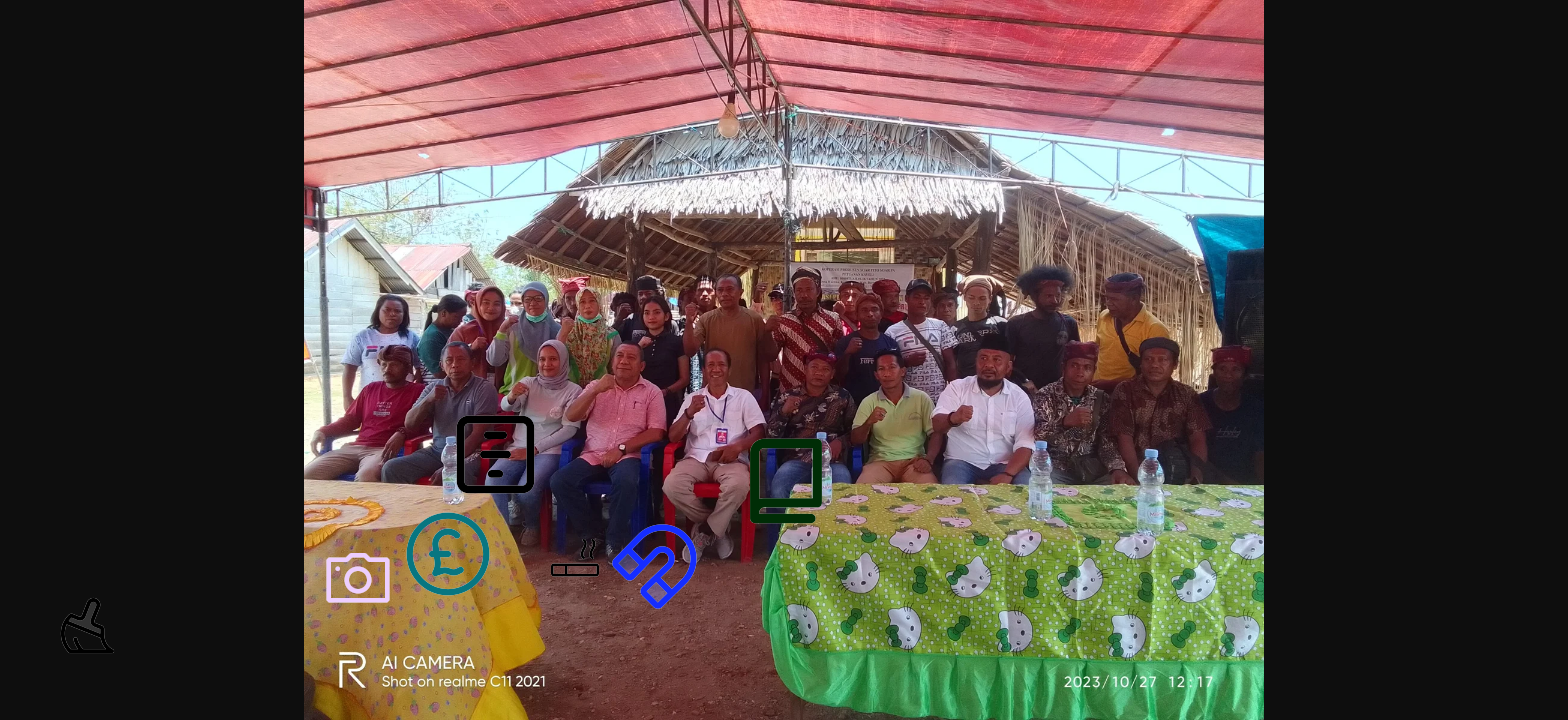 The width and height of the screenshot is (1568, 720). What do you see at coordinates (656, 565) in the screenshot?
I see `attract or pin related items together` at bounding box center [656, 565].